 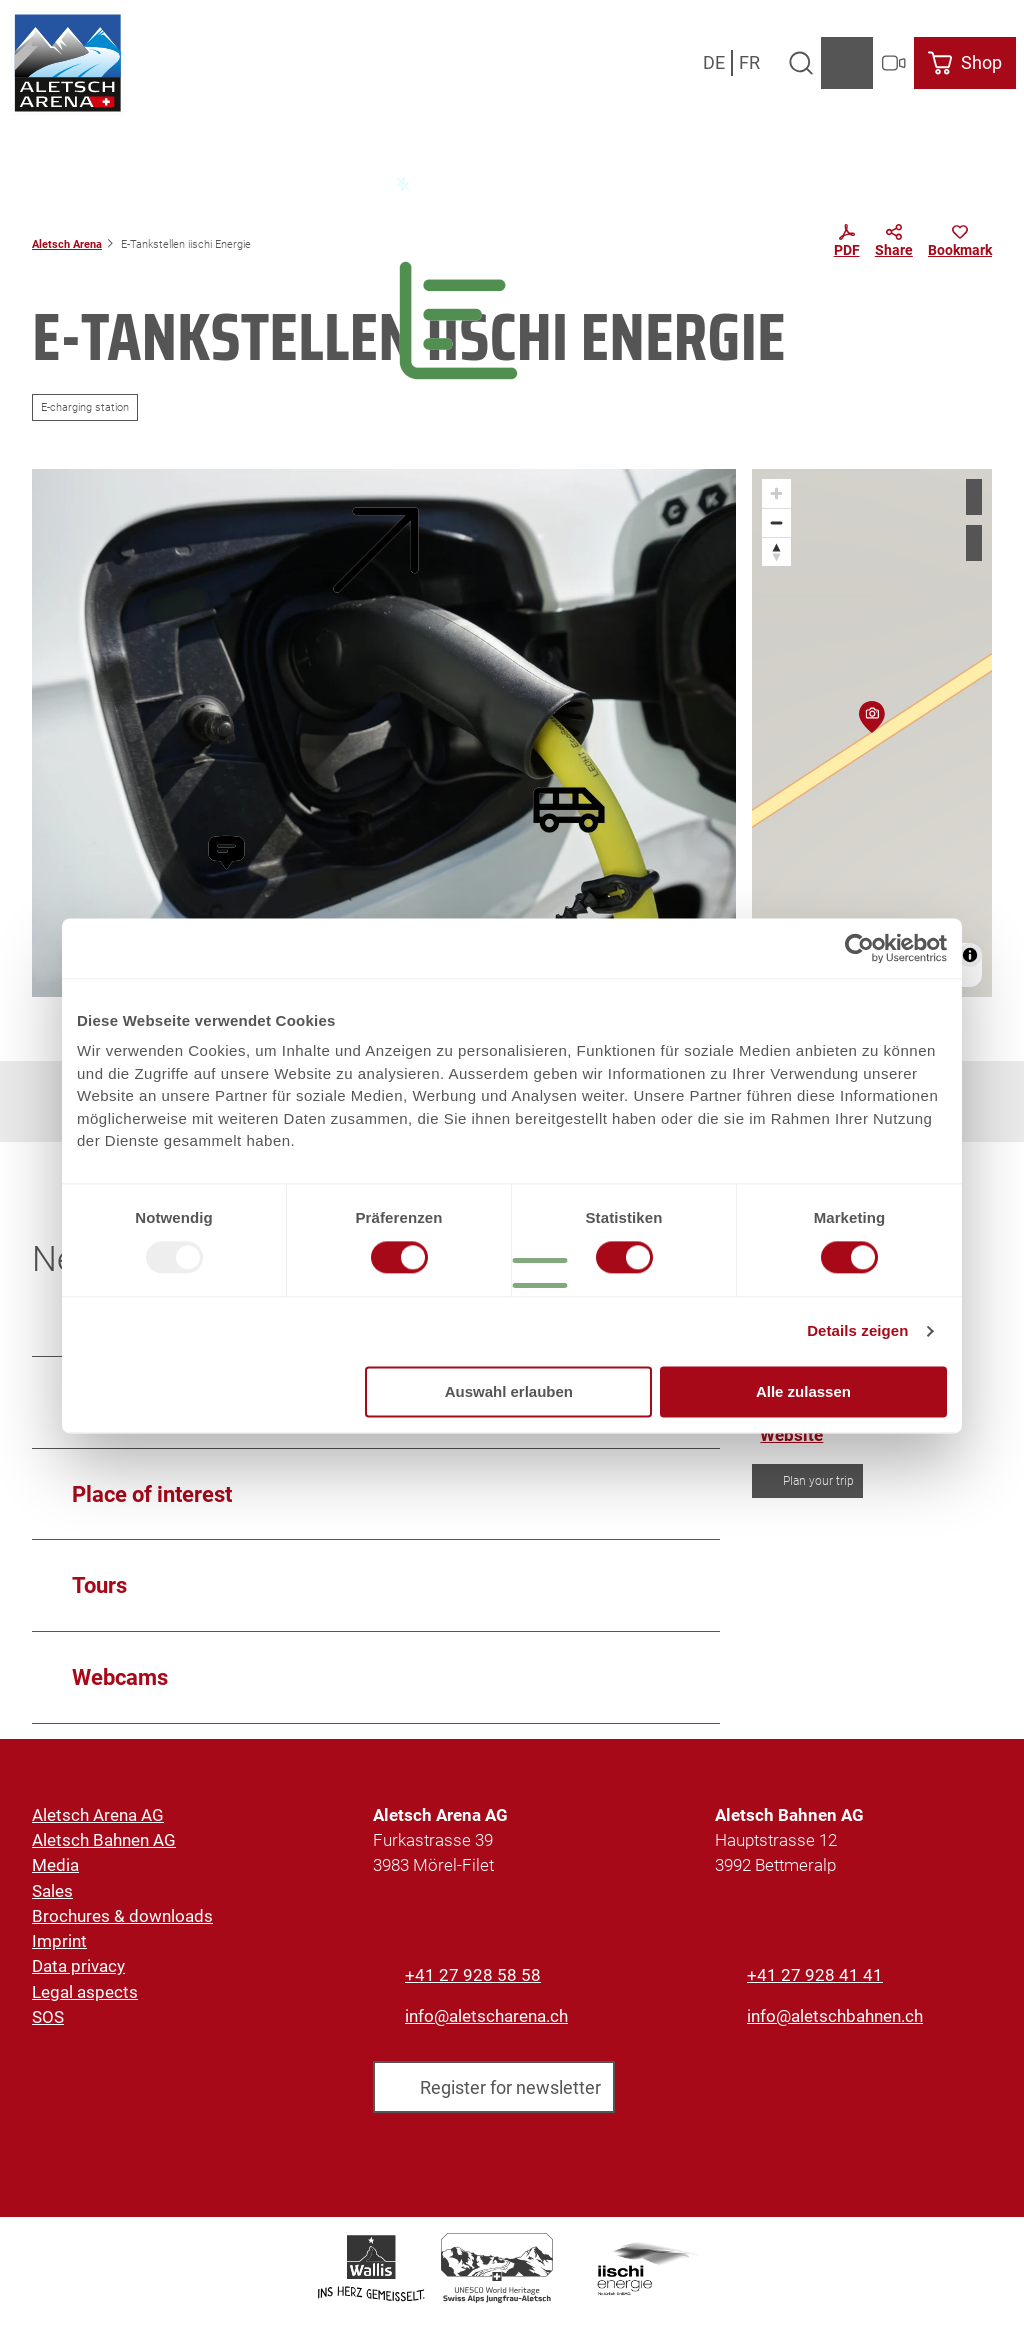 What do you see at coordinates (376, 550) in the screenshot?
I see `open link in new tab or window` at bounding box center [376, 550].